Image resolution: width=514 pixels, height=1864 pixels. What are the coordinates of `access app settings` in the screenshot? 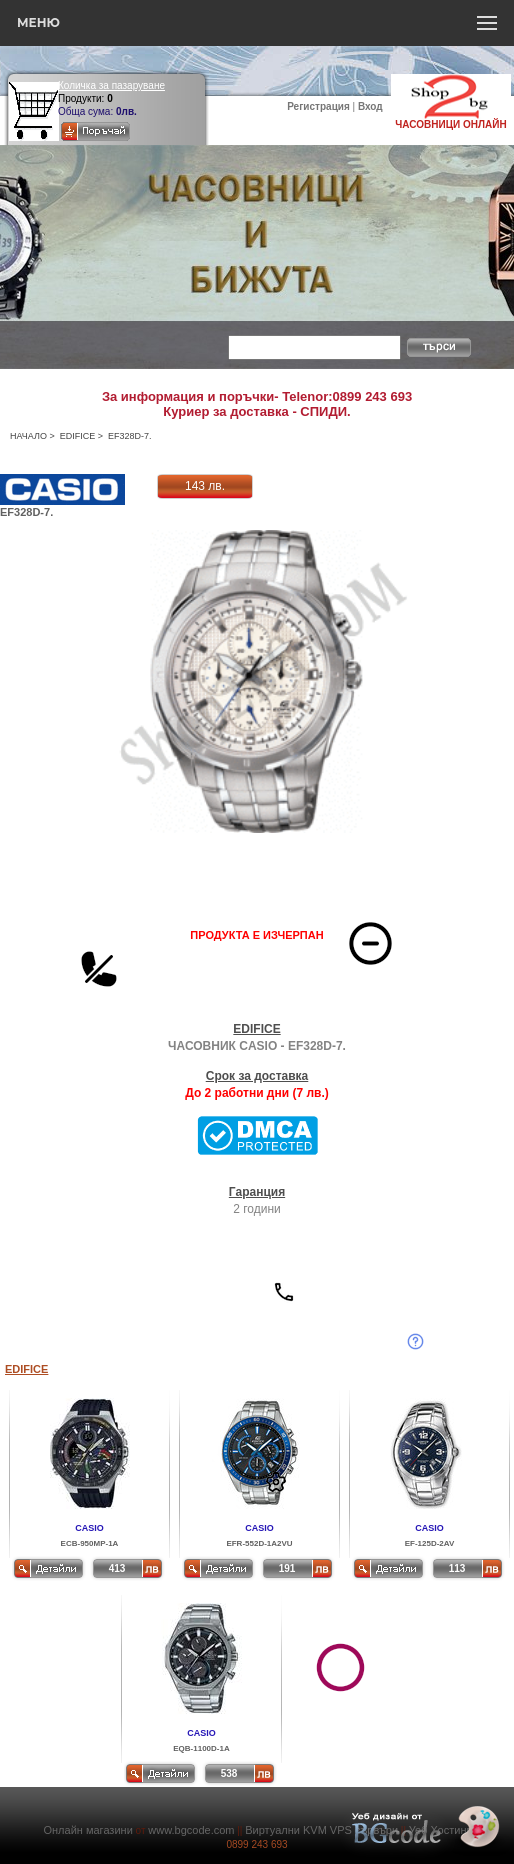 It's located at (276, 1482).